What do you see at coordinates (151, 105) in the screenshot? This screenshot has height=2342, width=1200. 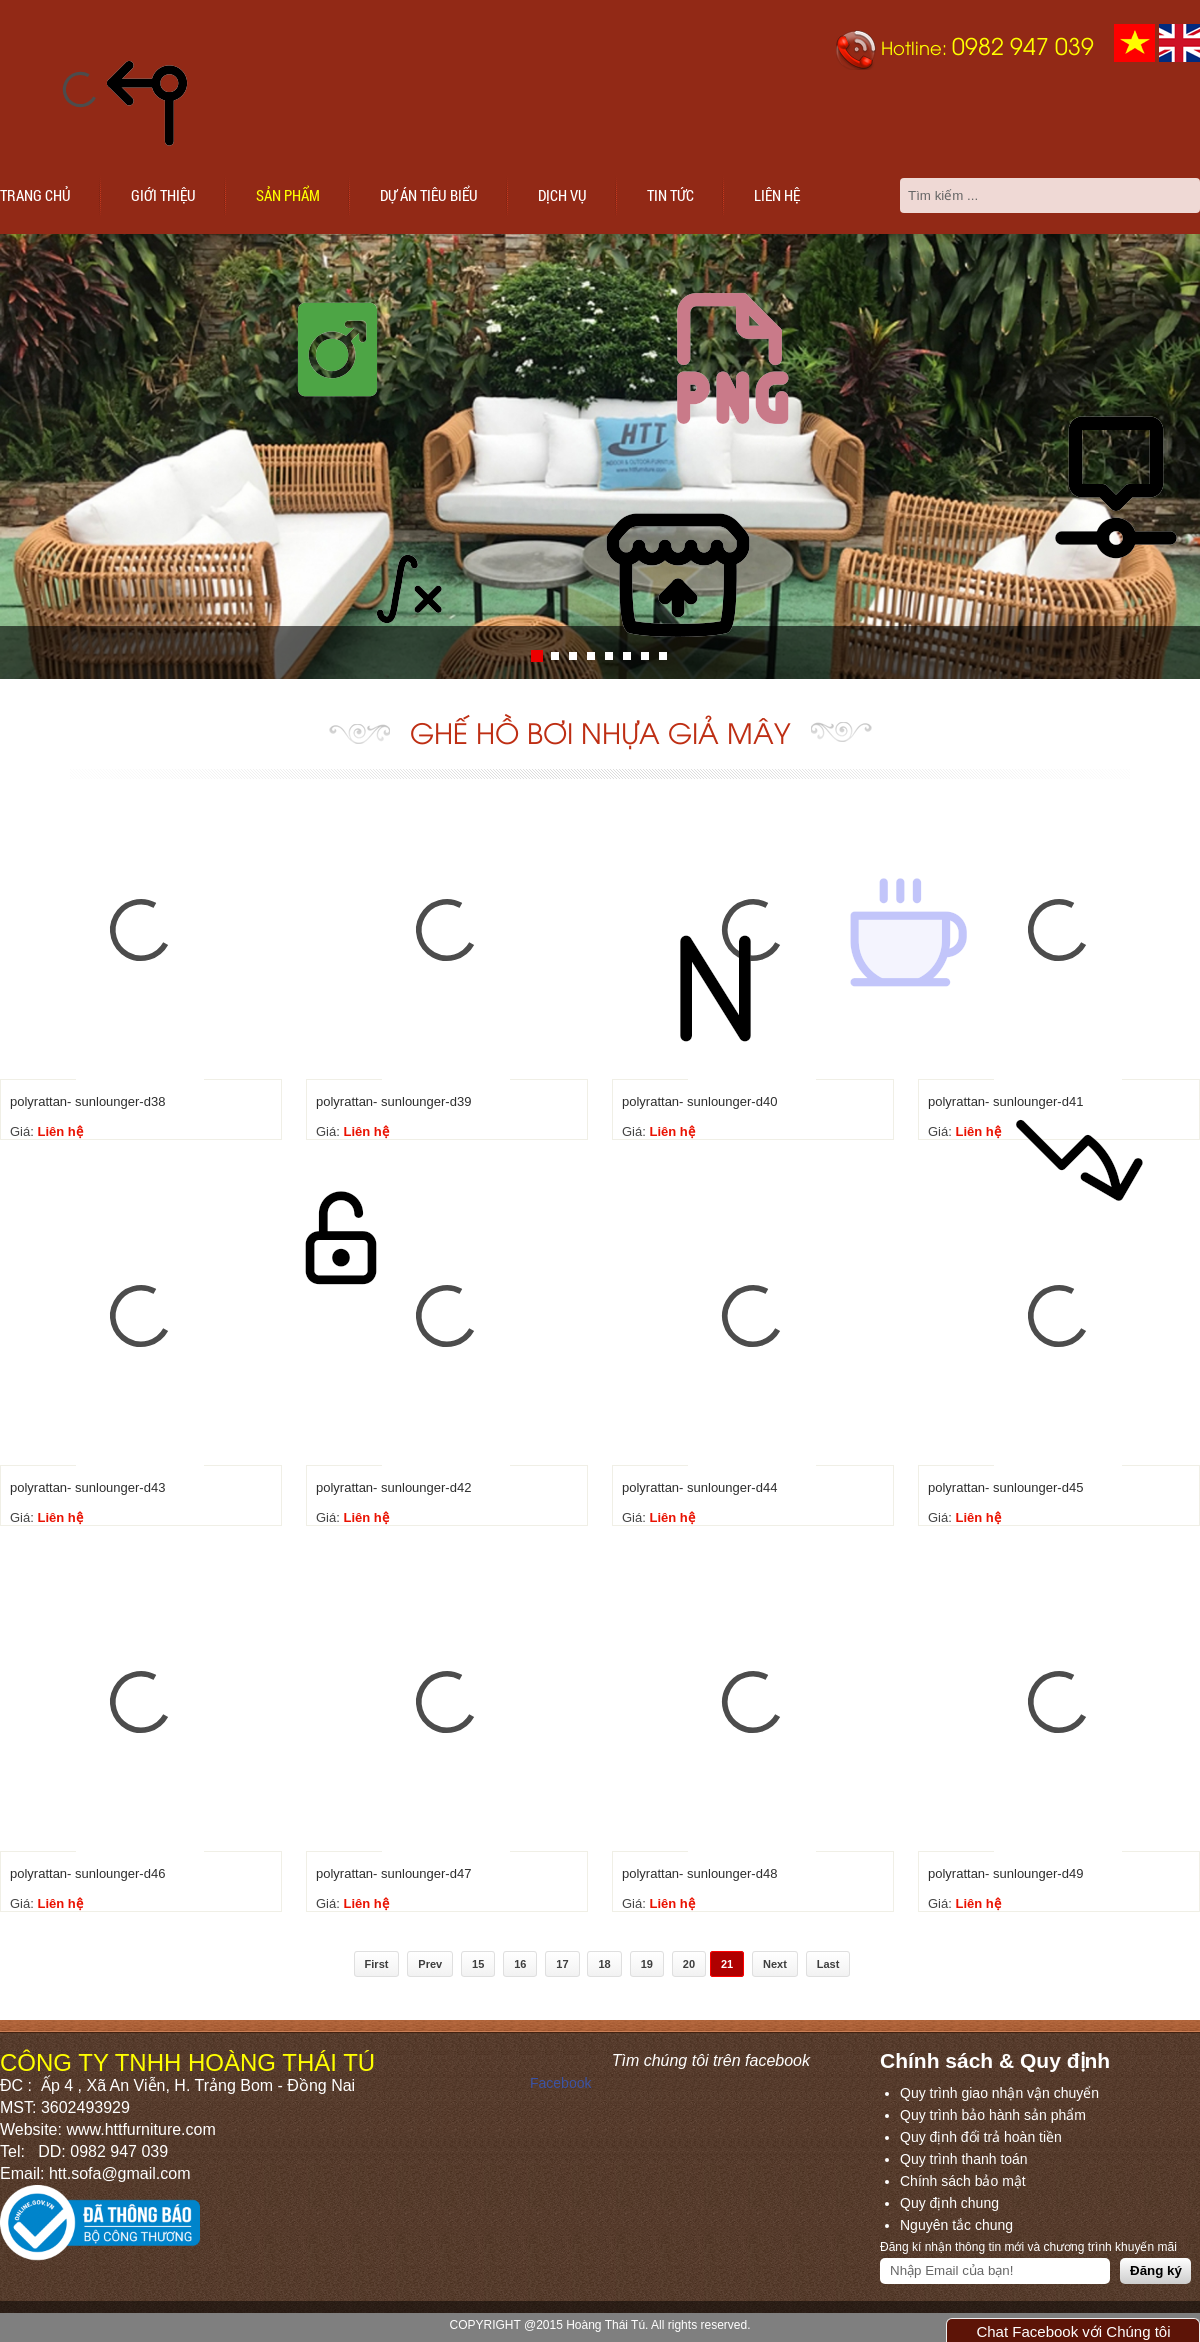 I see `take the left exit at the roundabout` at bounding box center [151, 105].